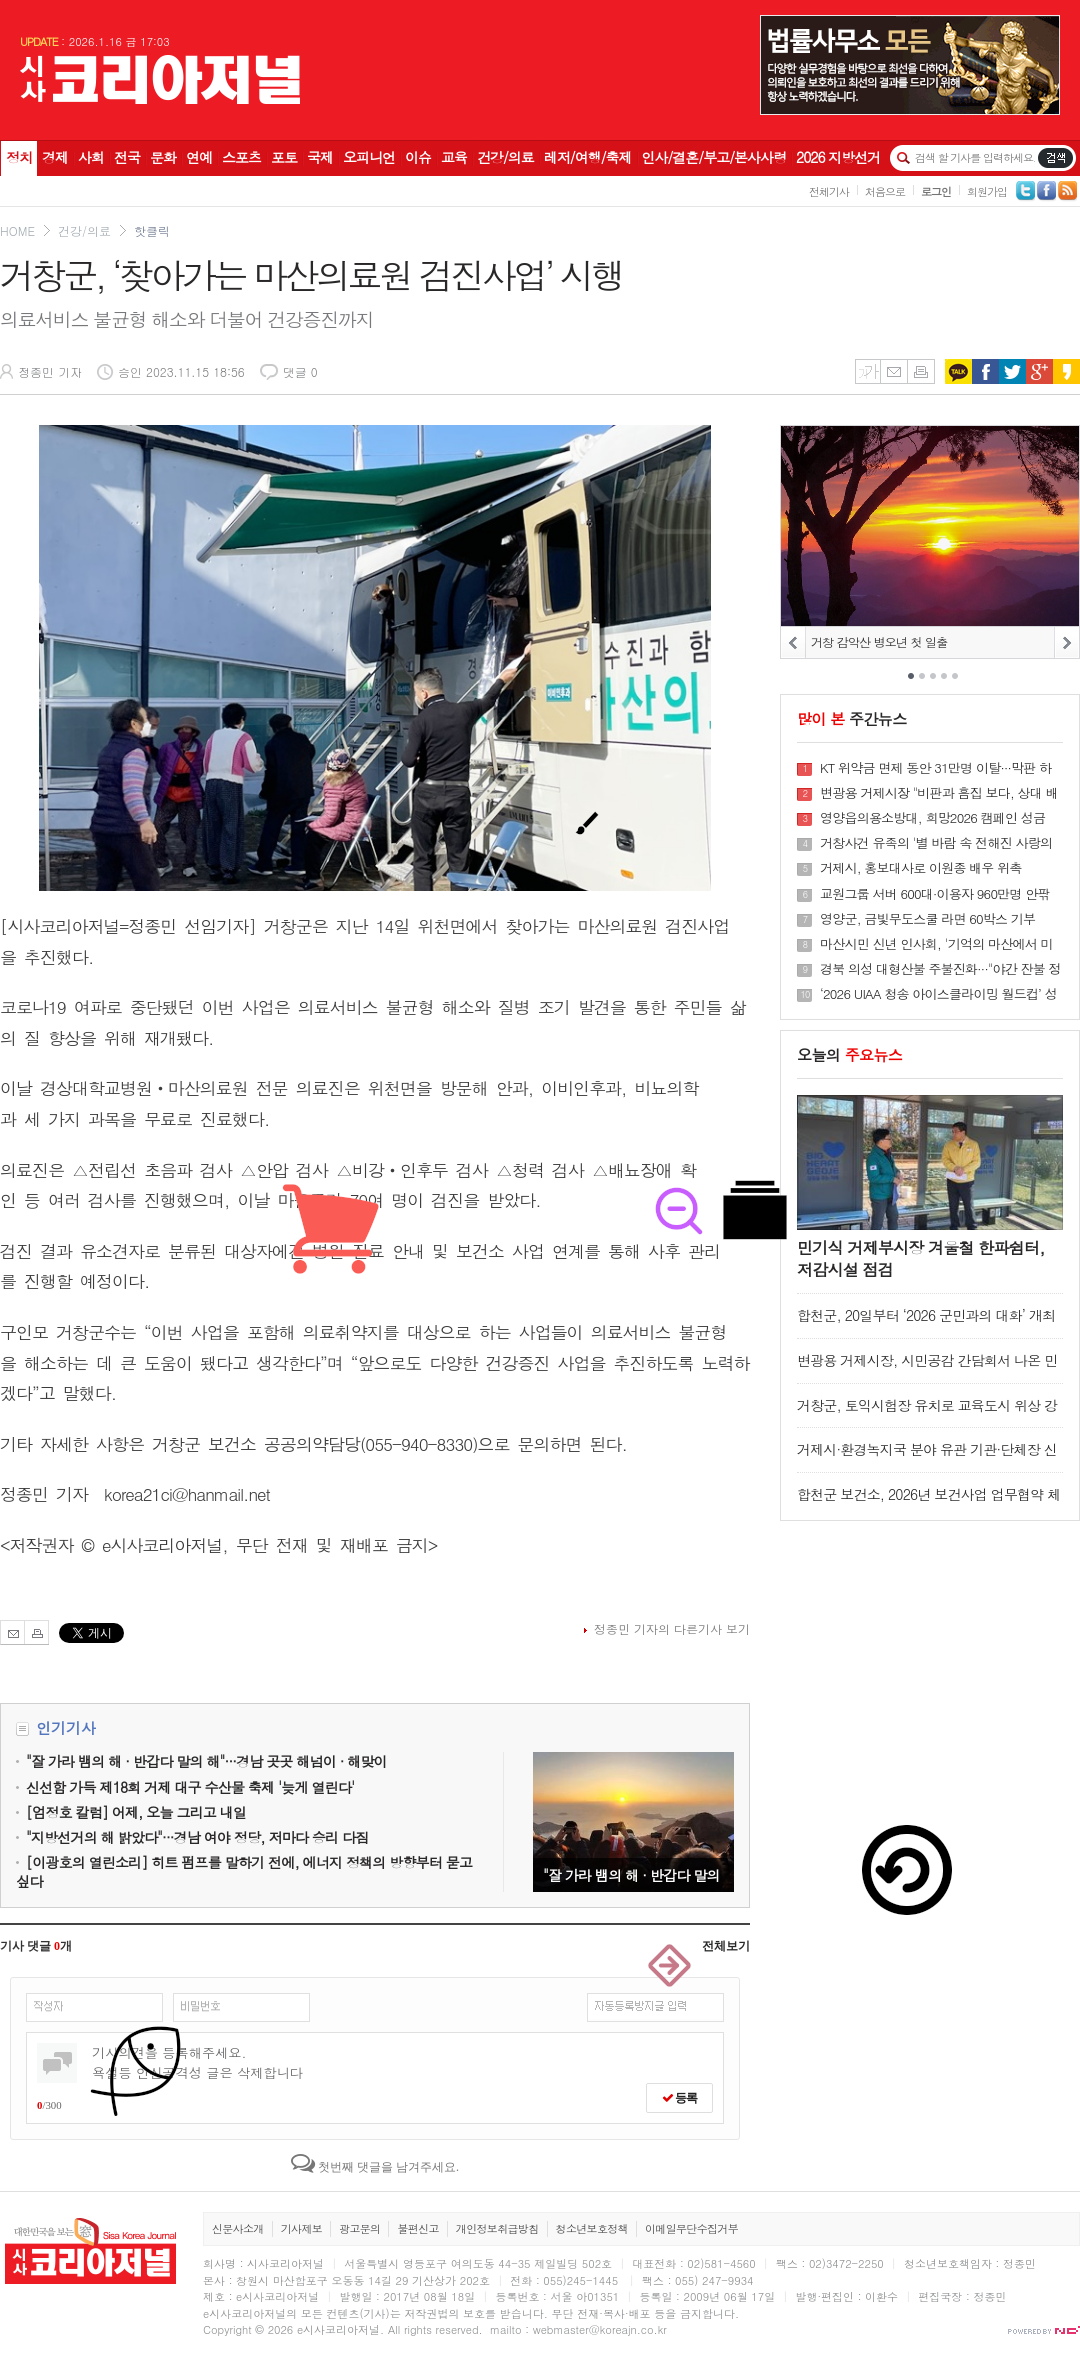 This screenshot has height=2363, width=1080. I want to click on indicates creative commons share-alike license, so click(907, 1870).